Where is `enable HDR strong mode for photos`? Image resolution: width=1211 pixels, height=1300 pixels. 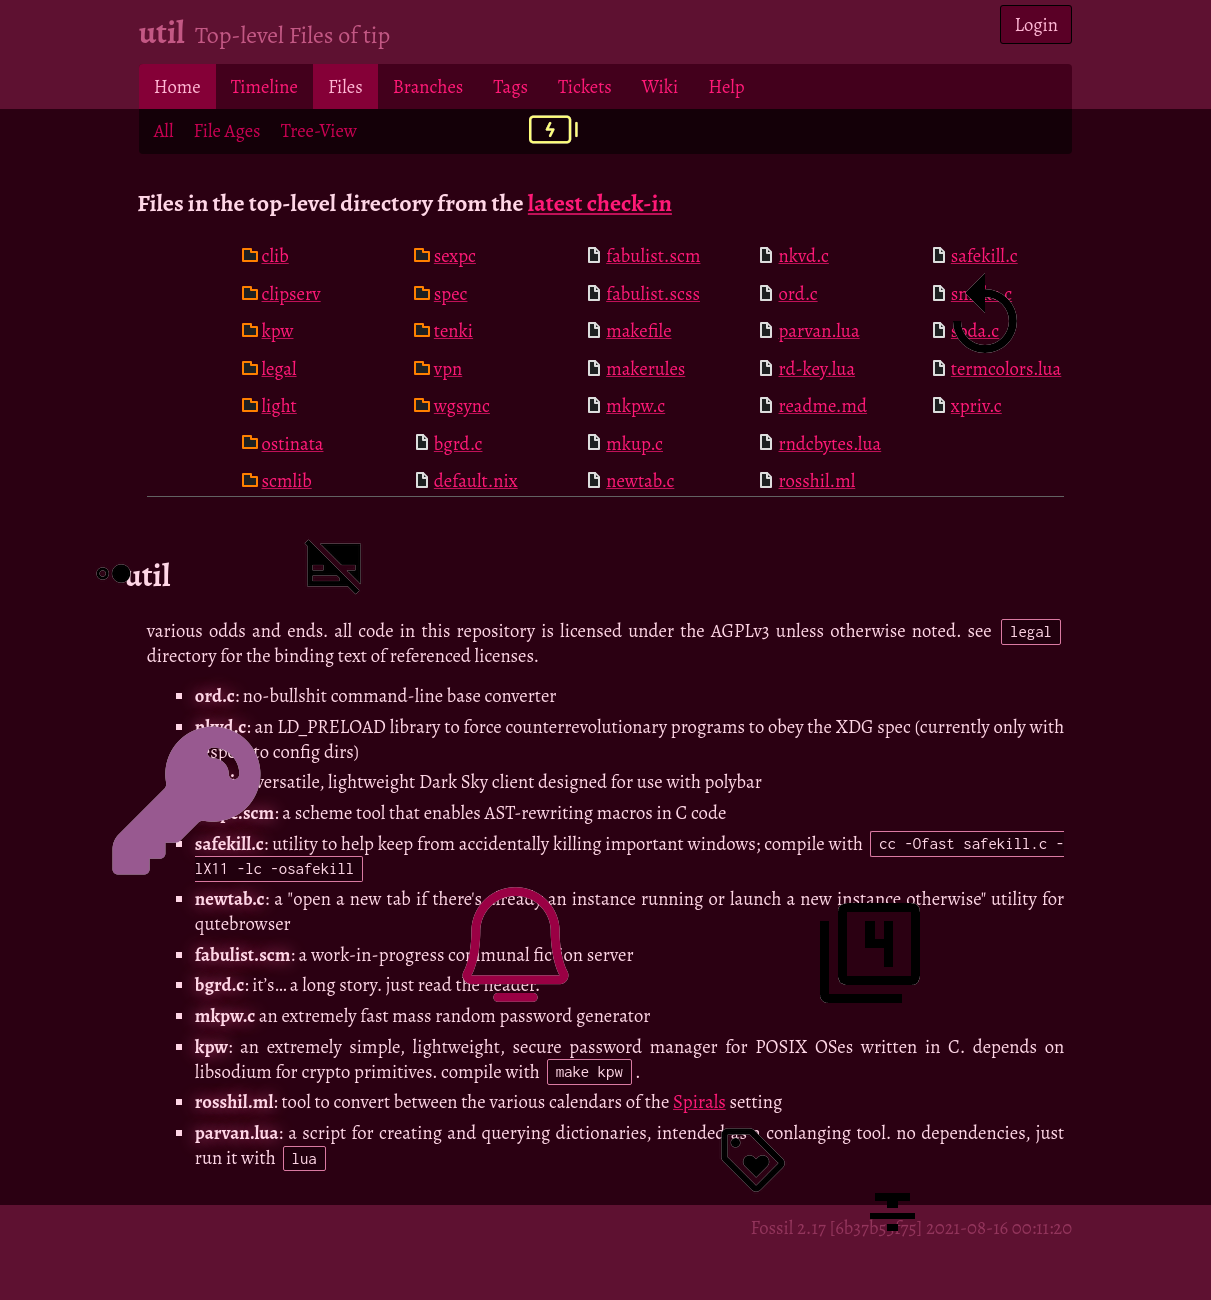 enable HDR strong mode for photos is located at coordinates (113, 573).